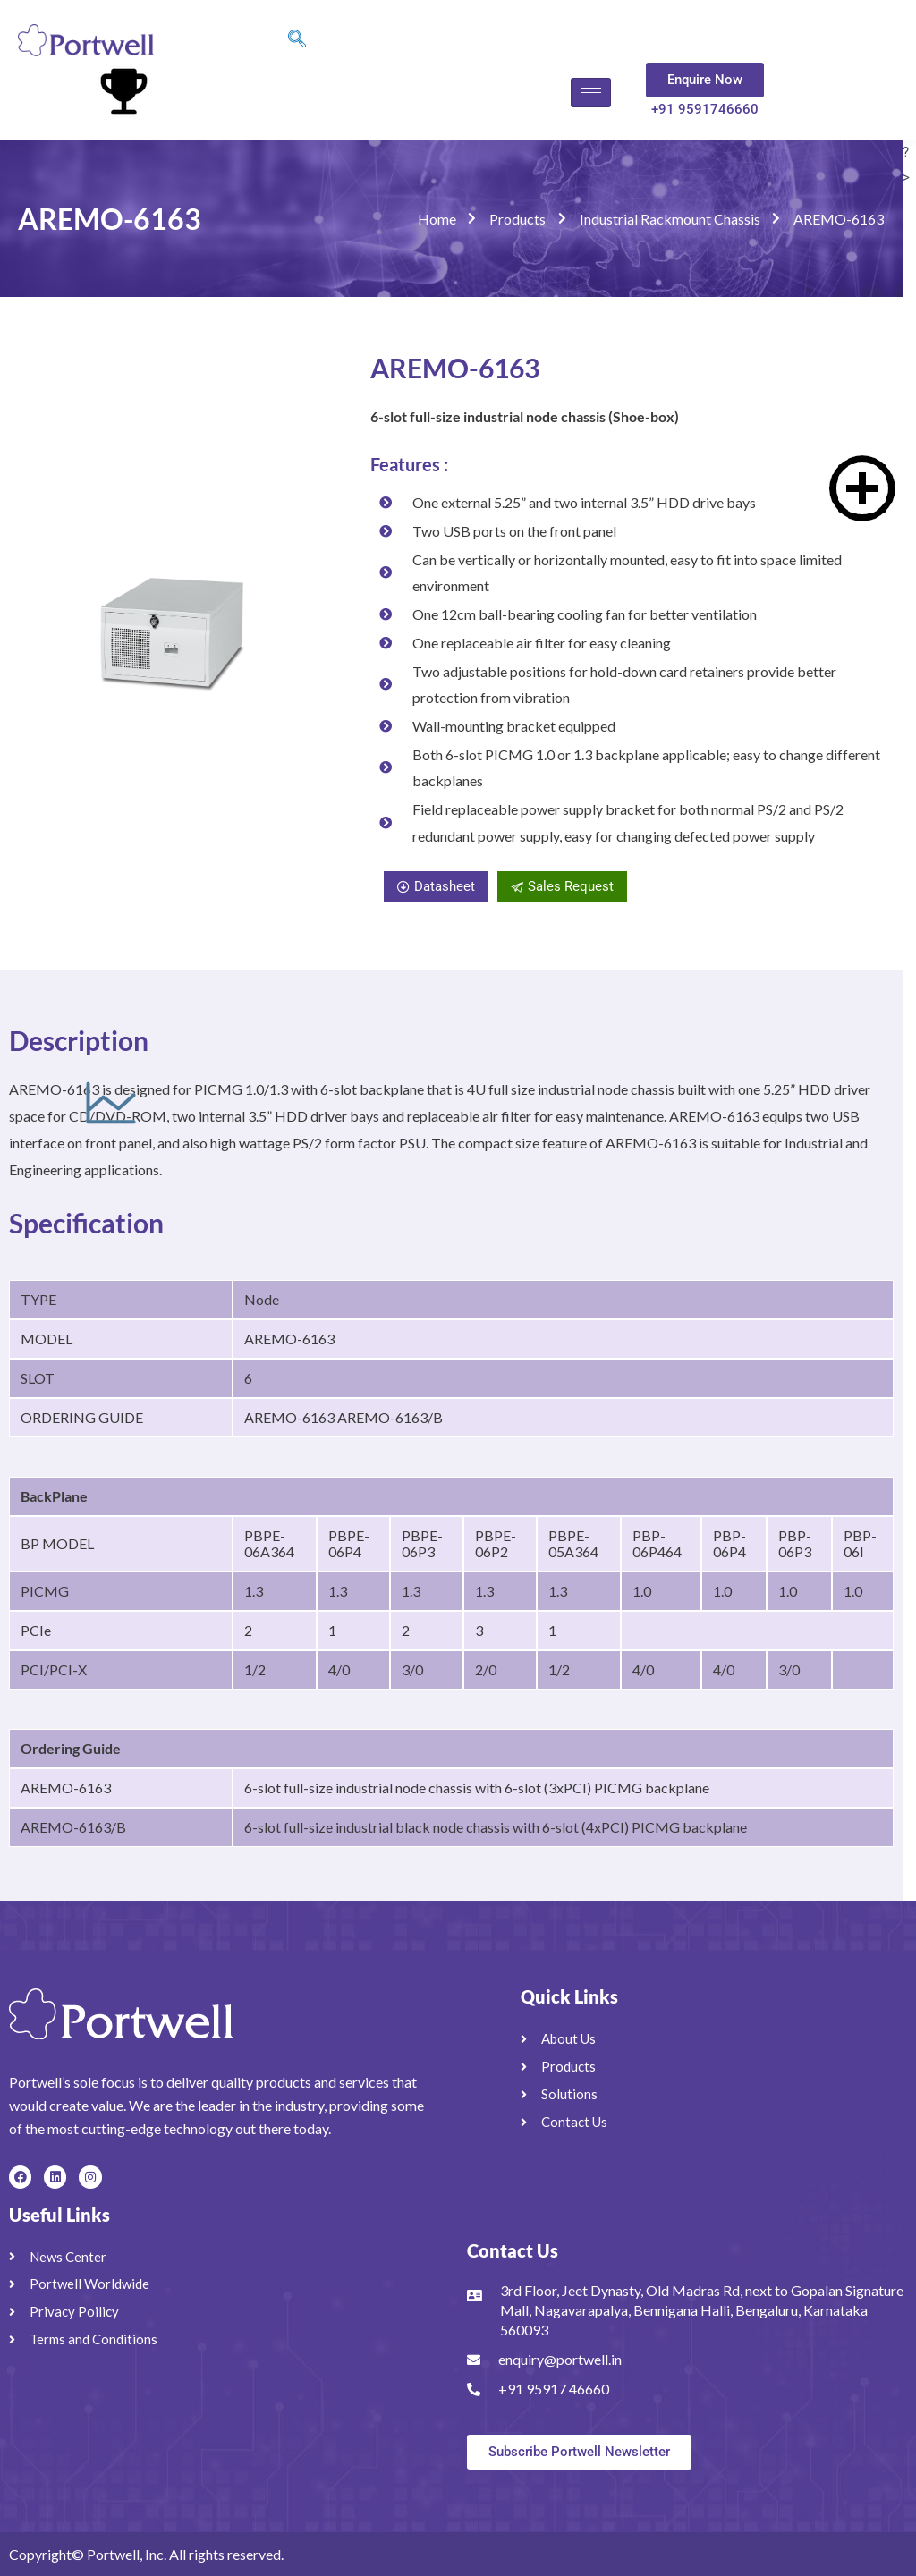  Describe the element at coordinates (123, 91) in the screenshot. I see `view achievements or awards` at that location.